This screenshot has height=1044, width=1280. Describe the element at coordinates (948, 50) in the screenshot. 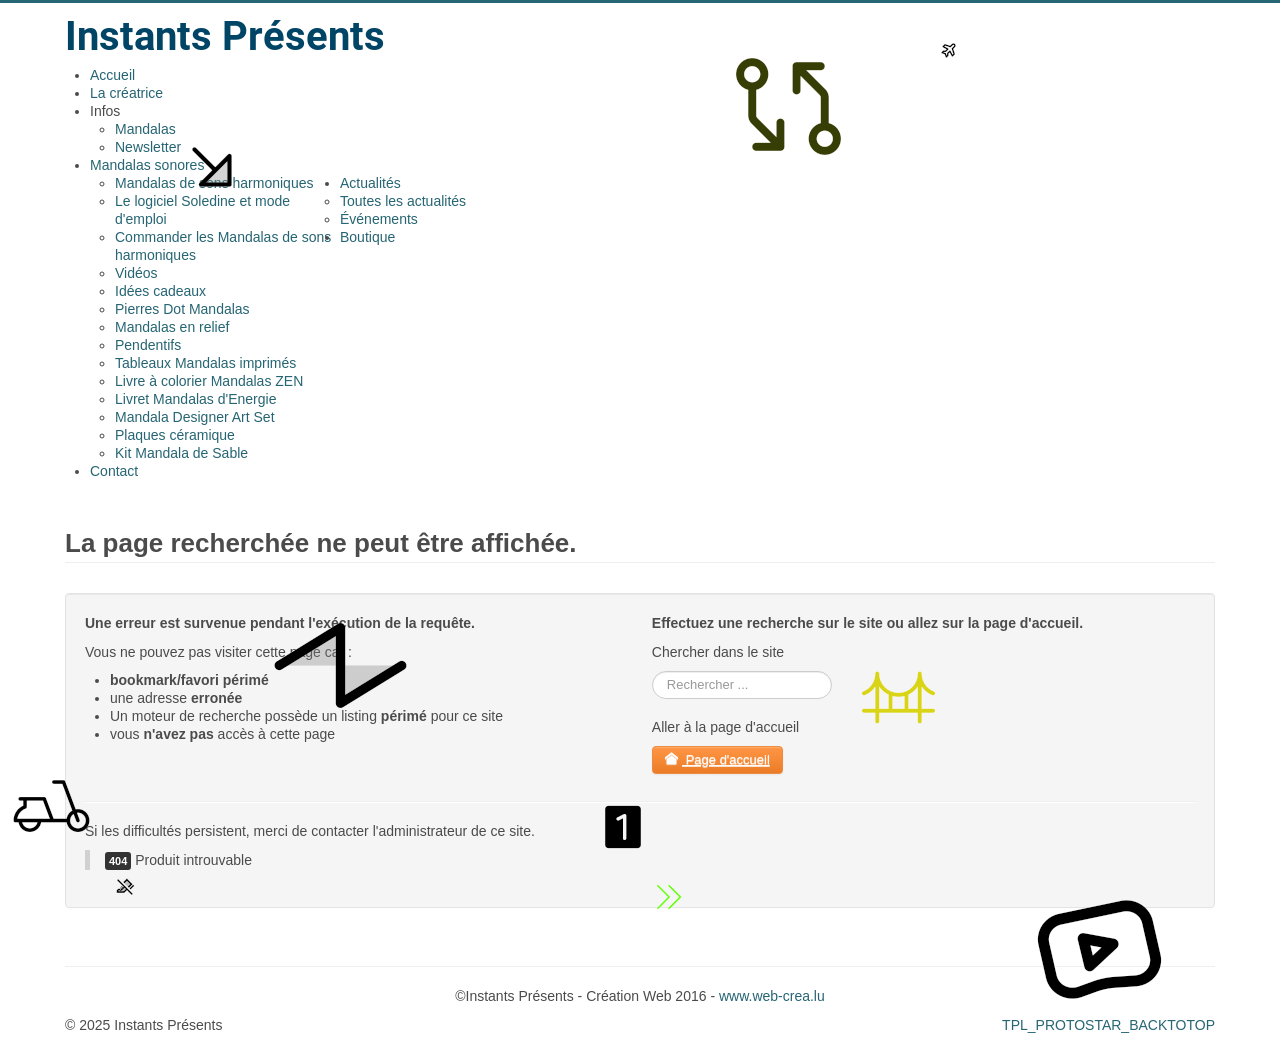

I see `access travel or flight booking` at that location.